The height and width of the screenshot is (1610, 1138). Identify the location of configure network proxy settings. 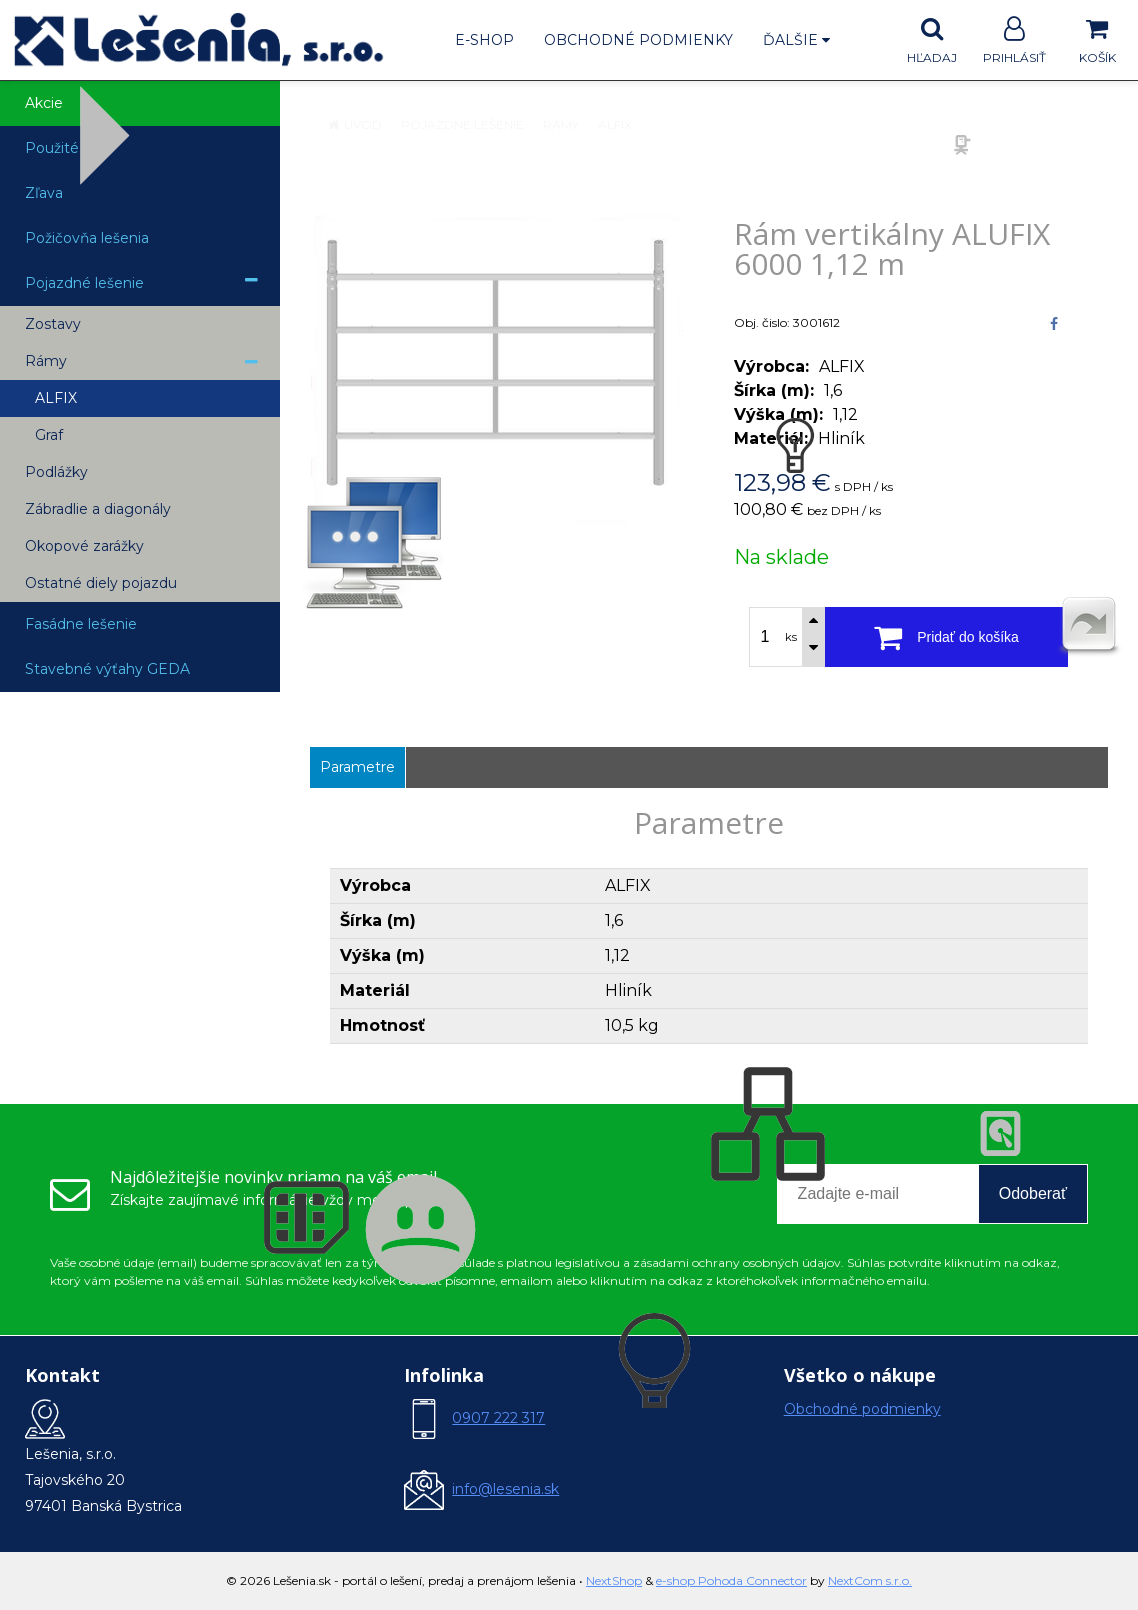
(963, 145).